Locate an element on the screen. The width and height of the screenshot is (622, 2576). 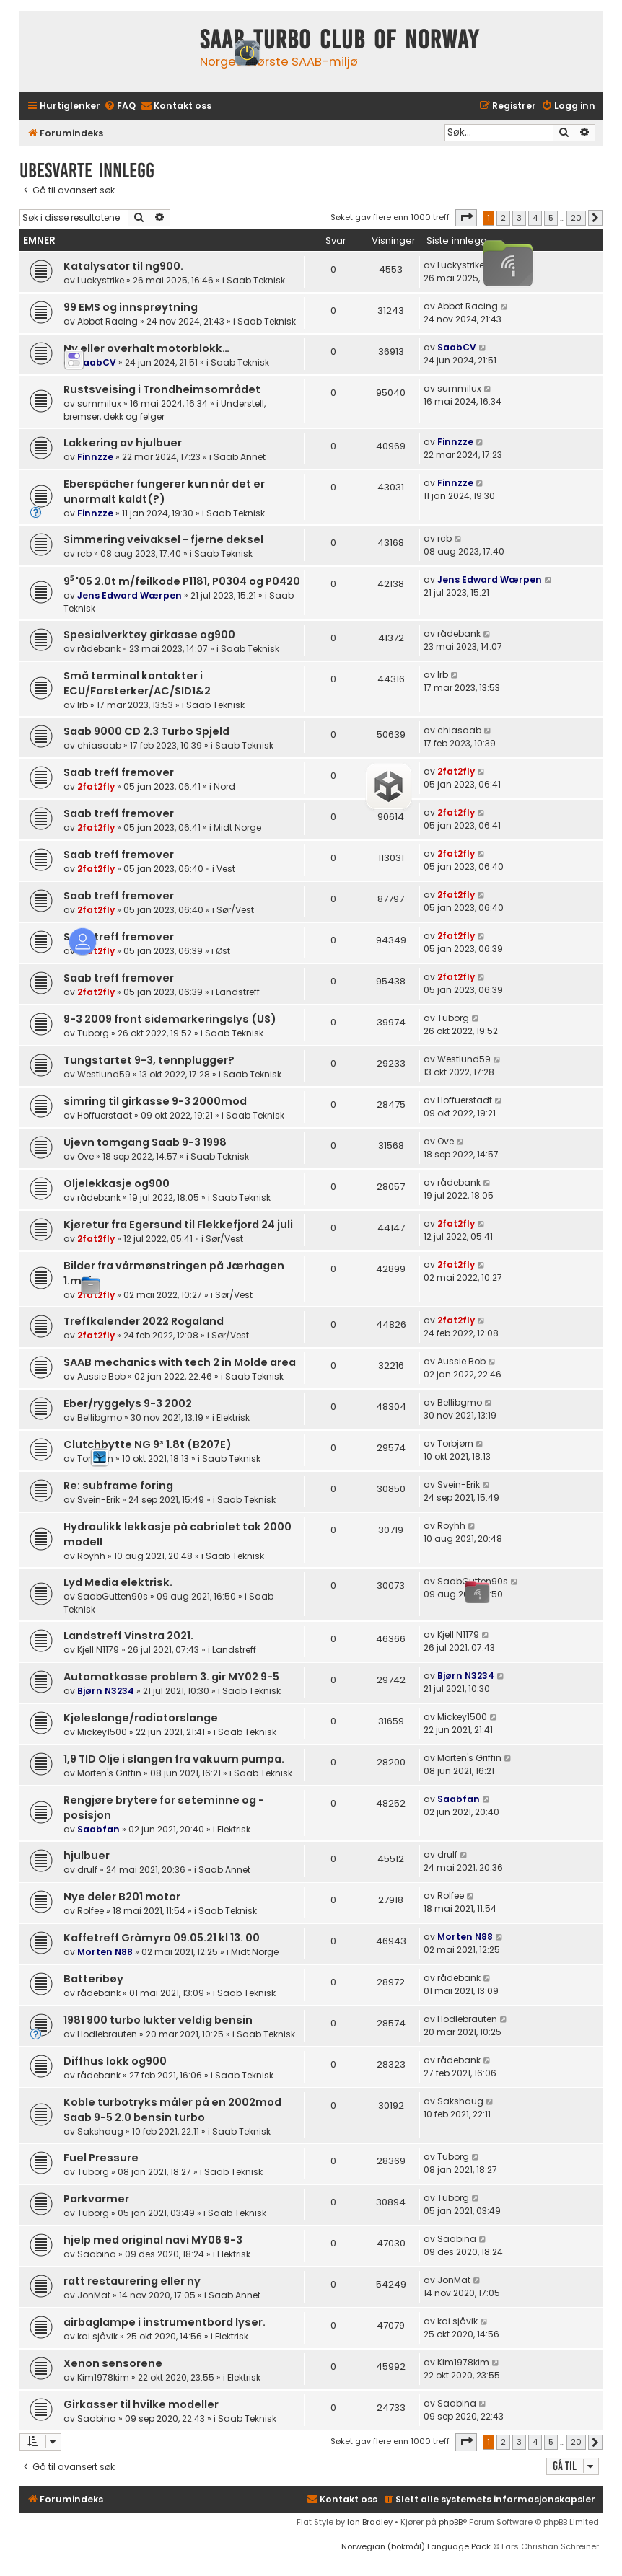
open unity hub application is located at coordinates (388, 786).